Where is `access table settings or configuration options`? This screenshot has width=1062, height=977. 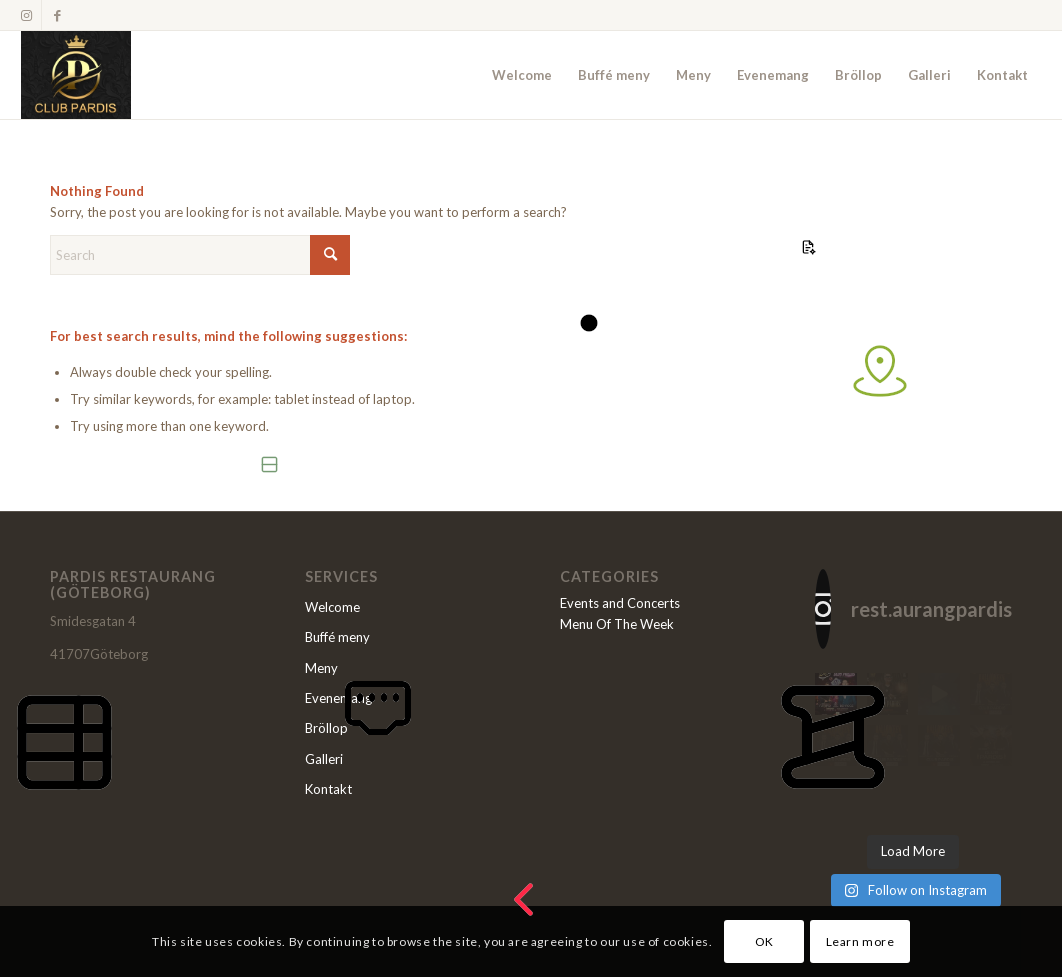
access table settings or configuration options is located at coordinates (64, 742).